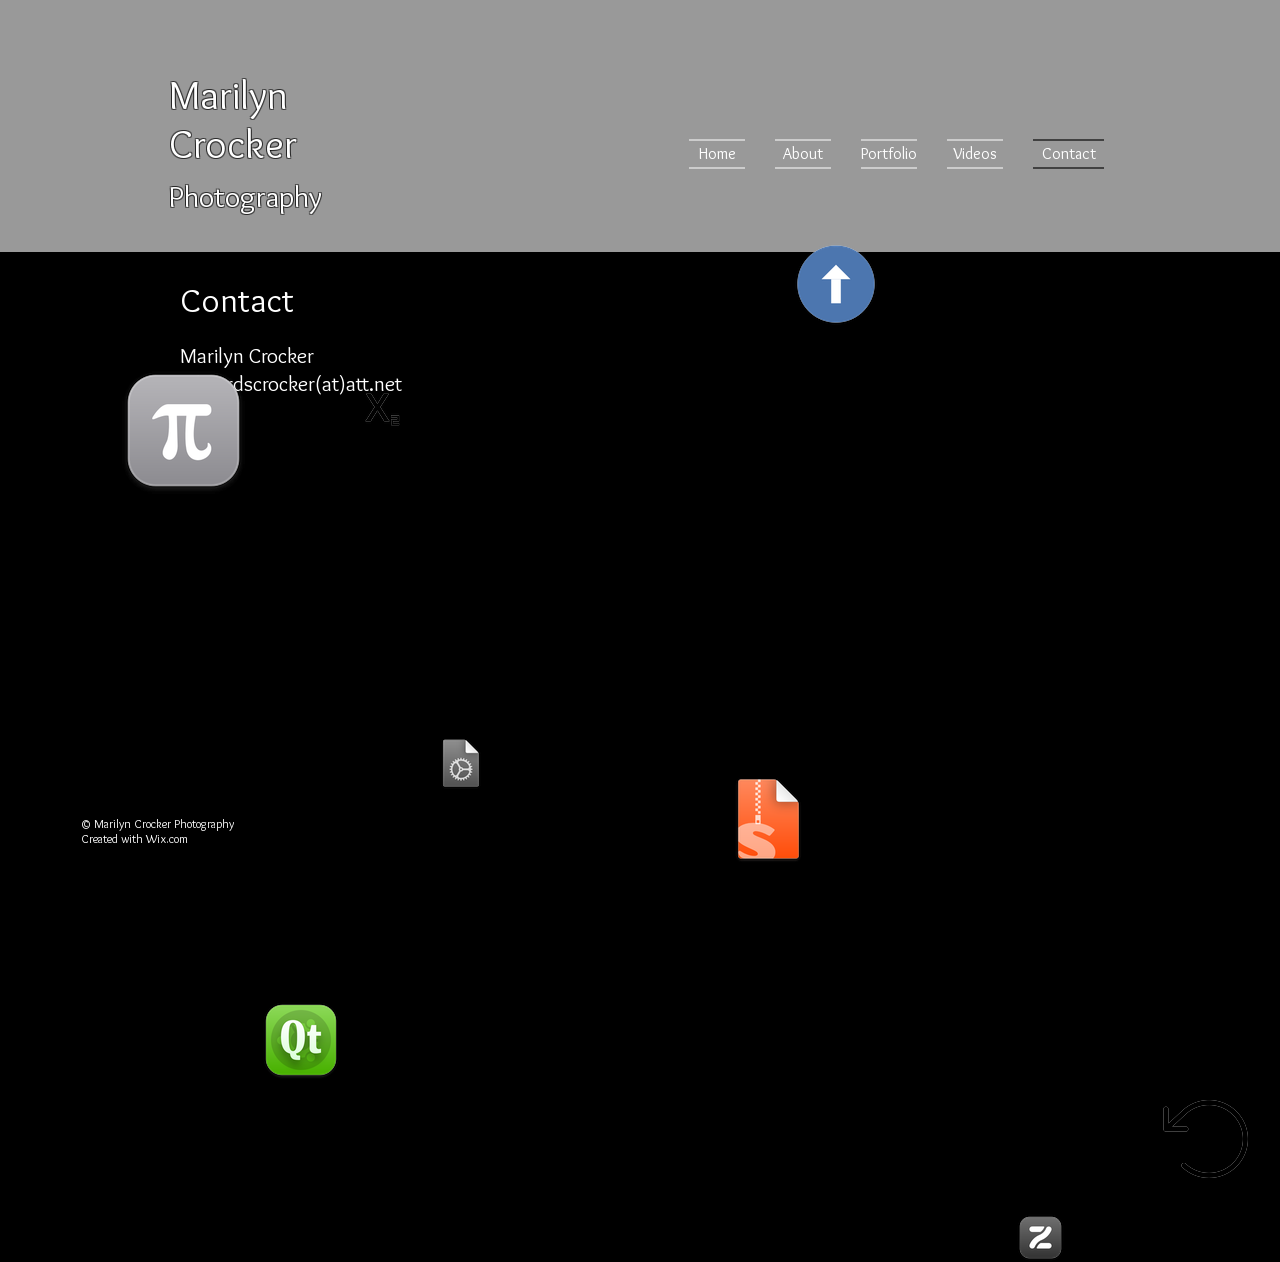 Image resolution: width=1280 pixels, height=1262 pixels. Describe the element at coordinates (1040, 1237) in the screenshot. I see `open zen browser` at that location.